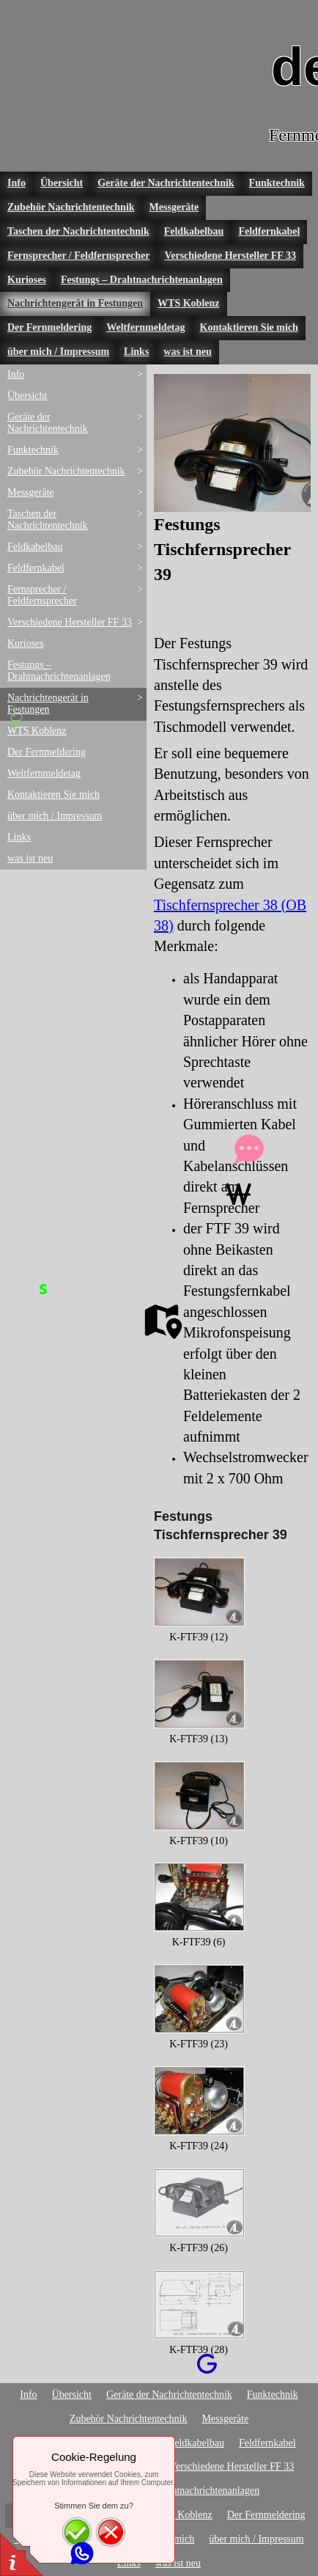 Image resolution: width=318 pixels, height=2576 pixels. I want to click on view location on map, so click(161, 1320).